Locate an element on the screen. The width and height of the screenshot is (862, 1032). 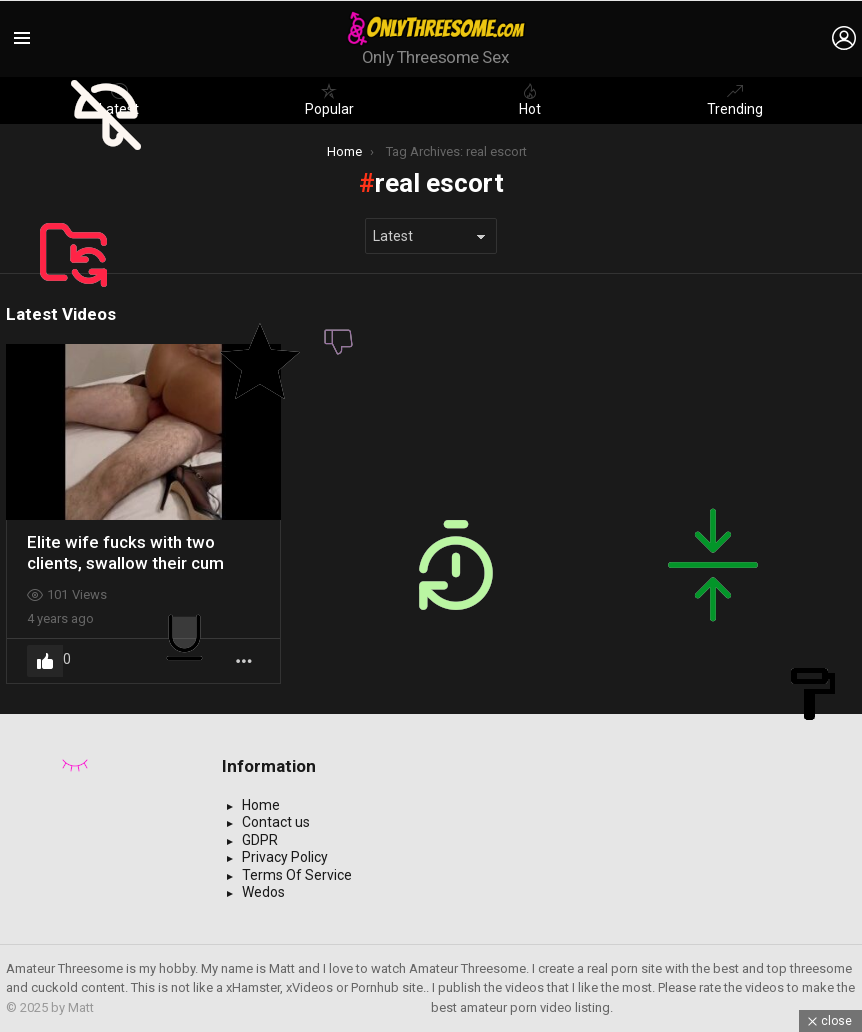
hide password or sensitive content is located at coordinates (75, 763).